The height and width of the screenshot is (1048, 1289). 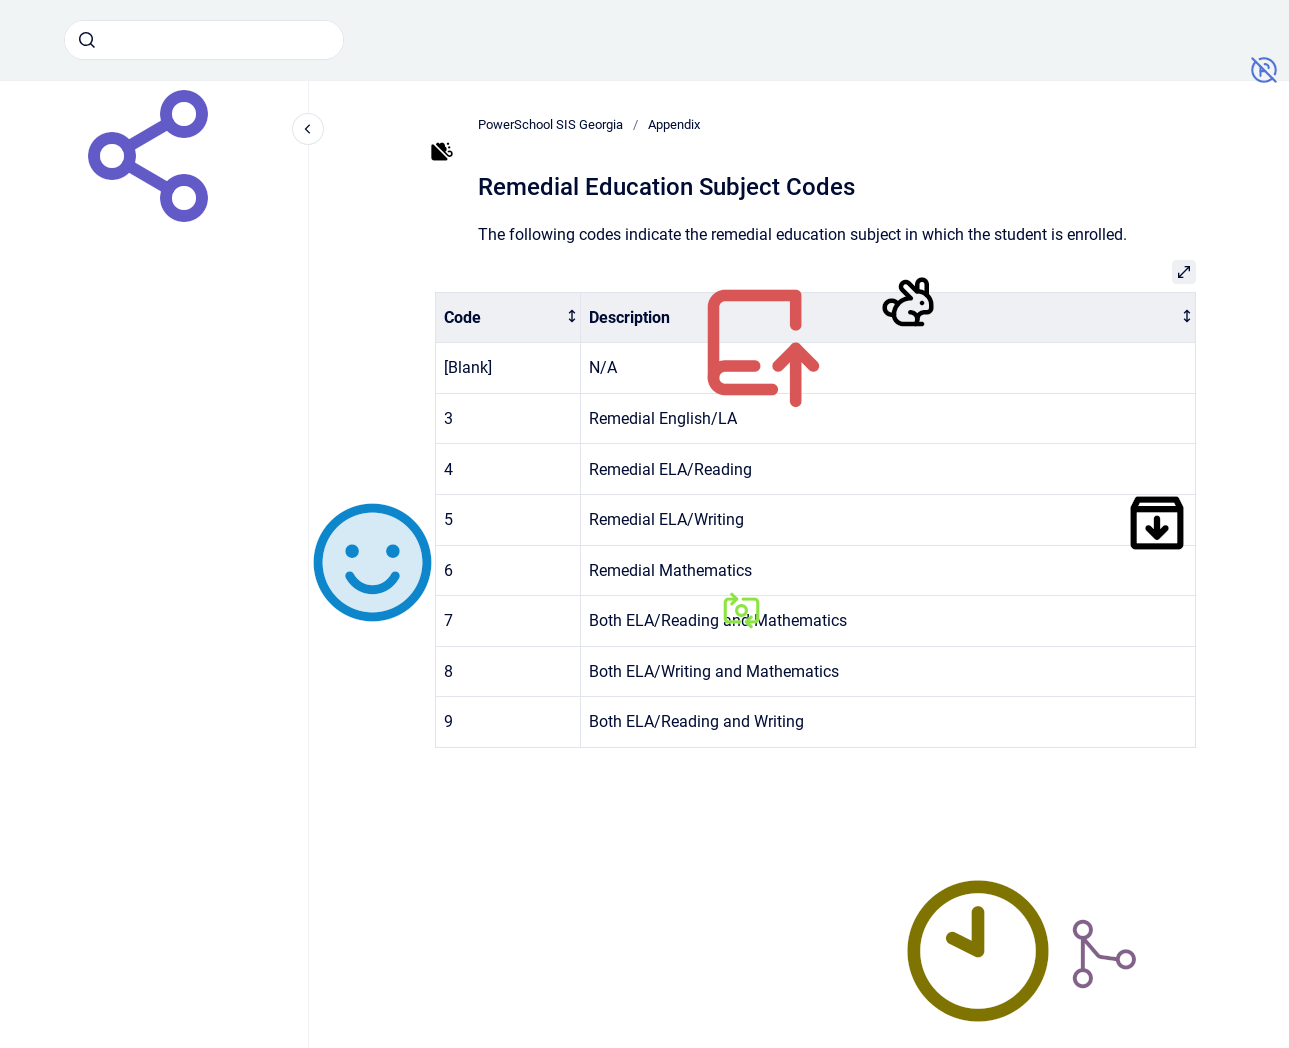 What do you see at coordinates (442, 151) in the screenshot?
I see `indicates avalanche warning or hazard` at bounding box center [442, 151].